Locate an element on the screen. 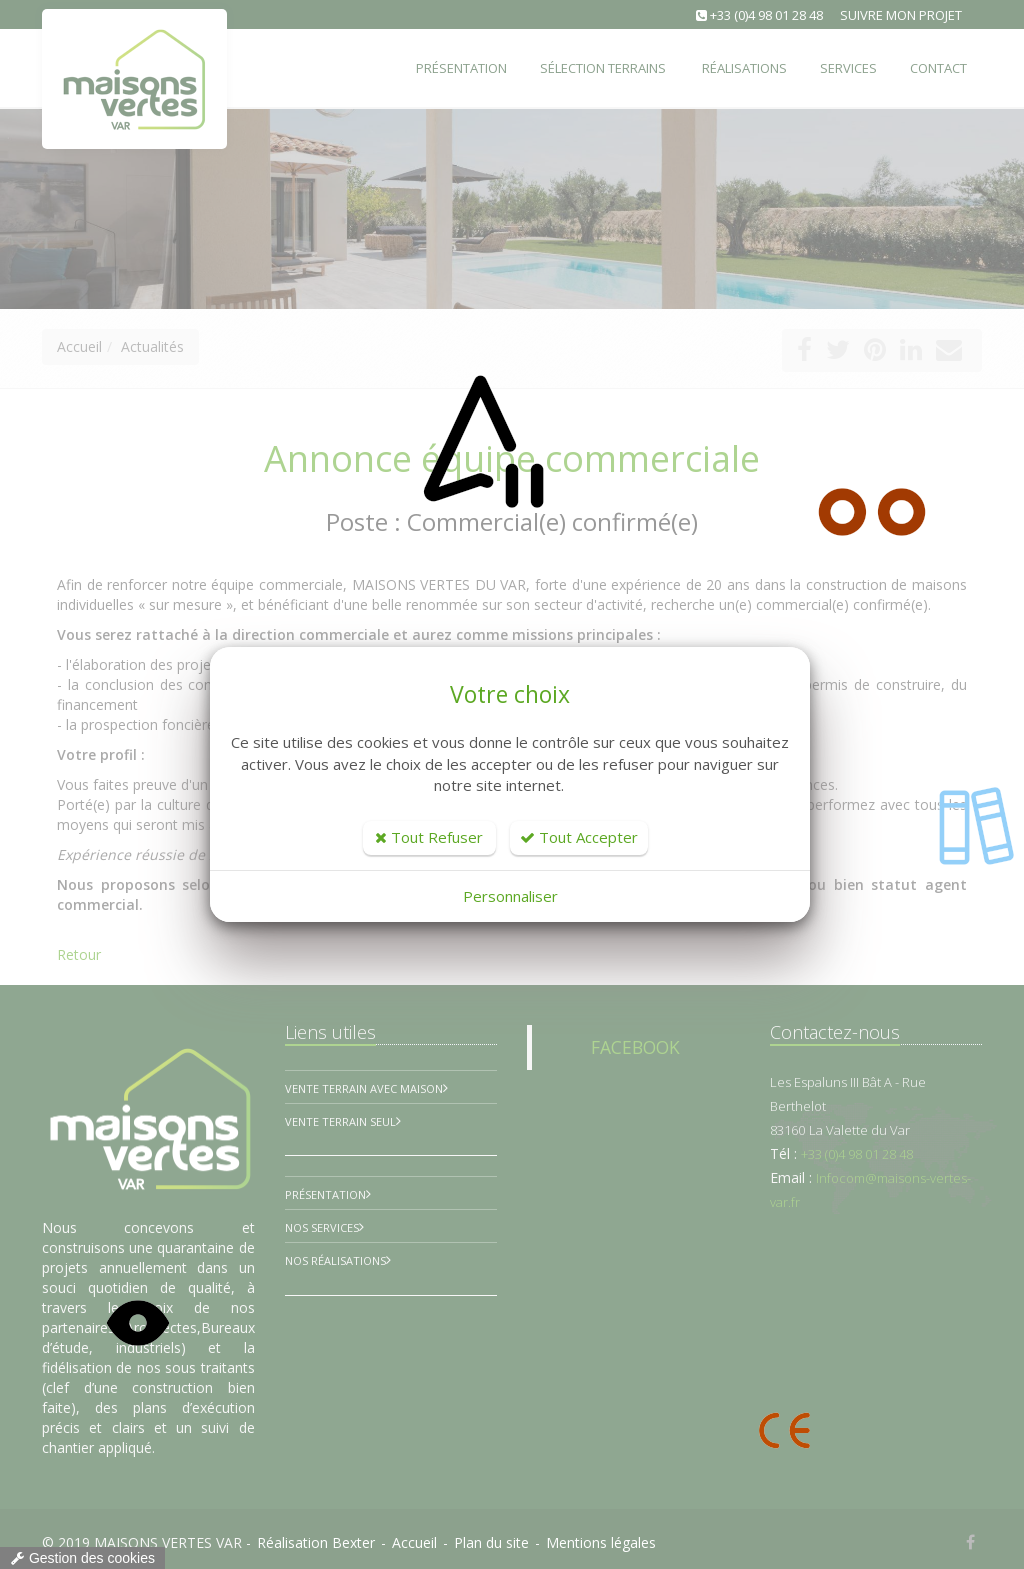 This screenshot has height=1569, width=1024. pause current navigation or directions is located at coordinates (480, 438).